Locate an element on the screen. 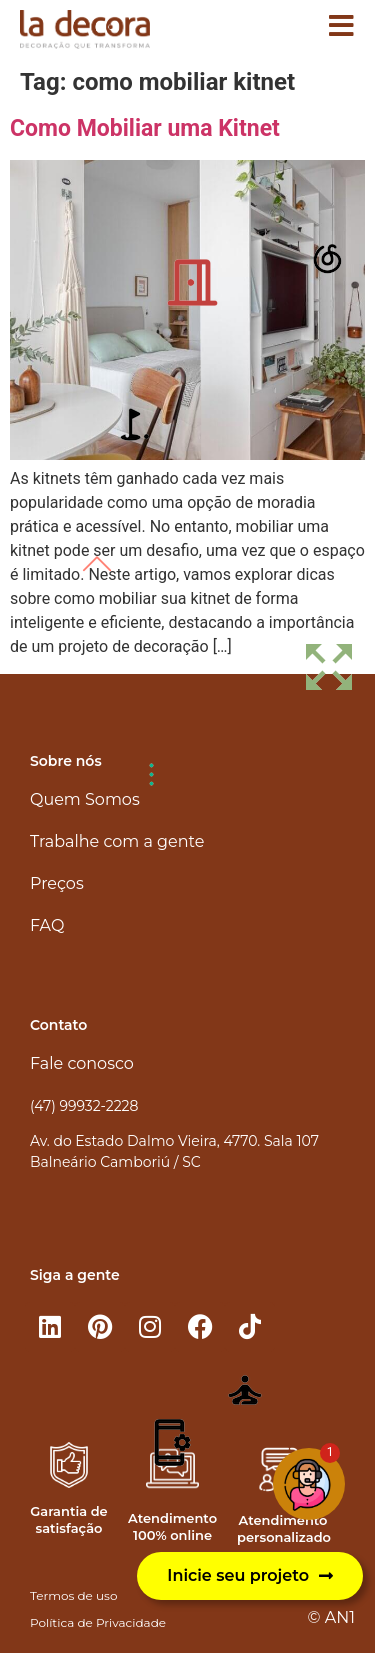 This screenshot has height=1653, width=375. collapse an expanded section is located at coordinates (97, 565).